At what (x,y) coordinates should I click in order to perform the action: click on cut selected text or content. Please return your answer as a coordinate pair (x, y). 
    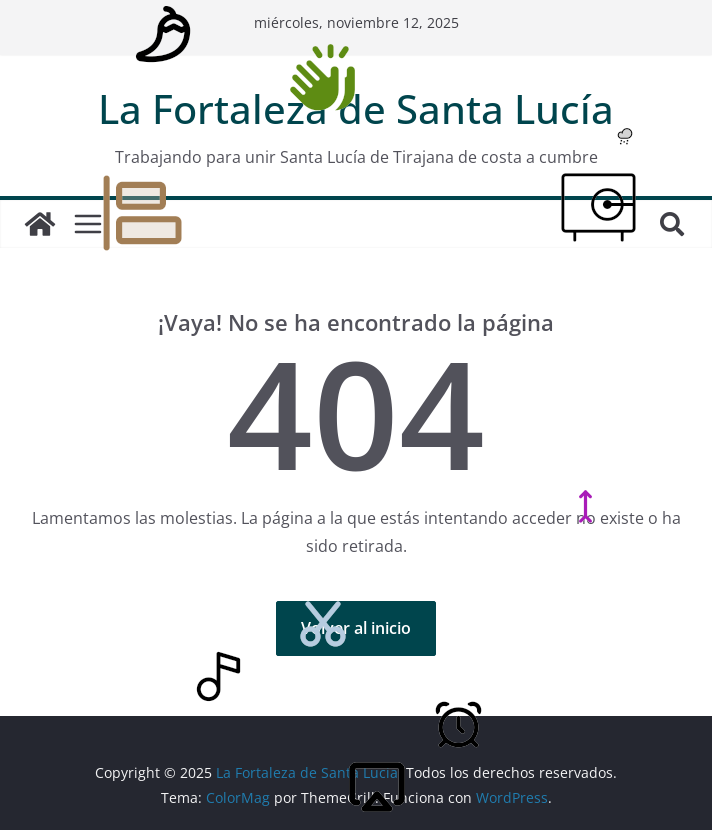
    Looking at the image, I should click on (323, 624).